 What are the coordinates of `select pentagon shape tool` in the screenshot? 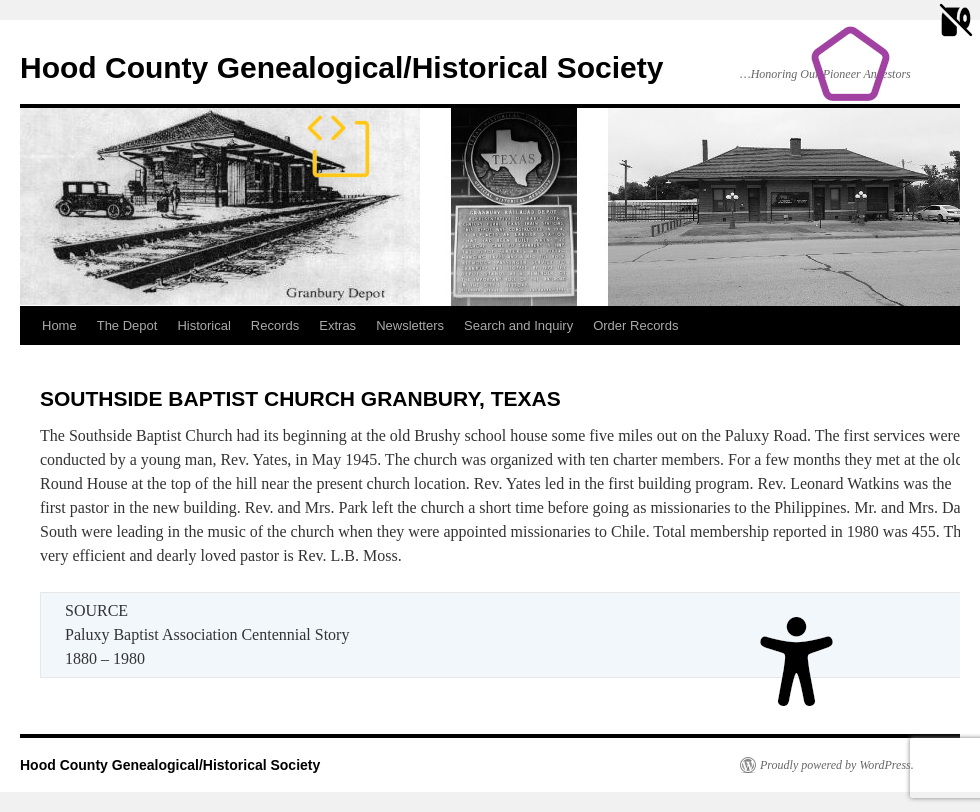 It's located at (850, 65).